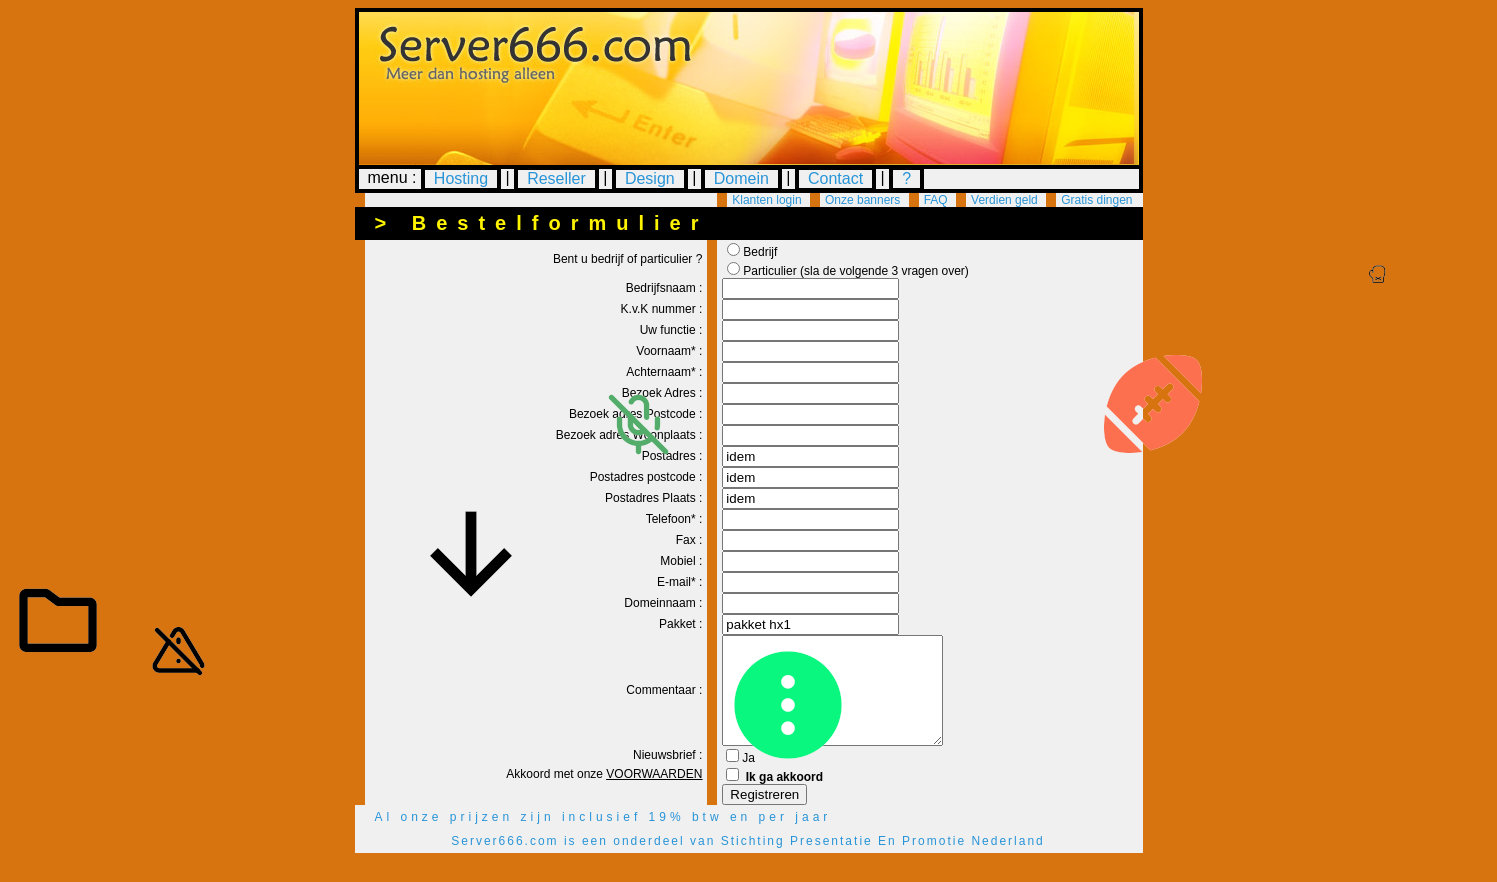 The height and width of the screenshot is (882, 1497). I want to click on open more options menu, so click(788, 705).